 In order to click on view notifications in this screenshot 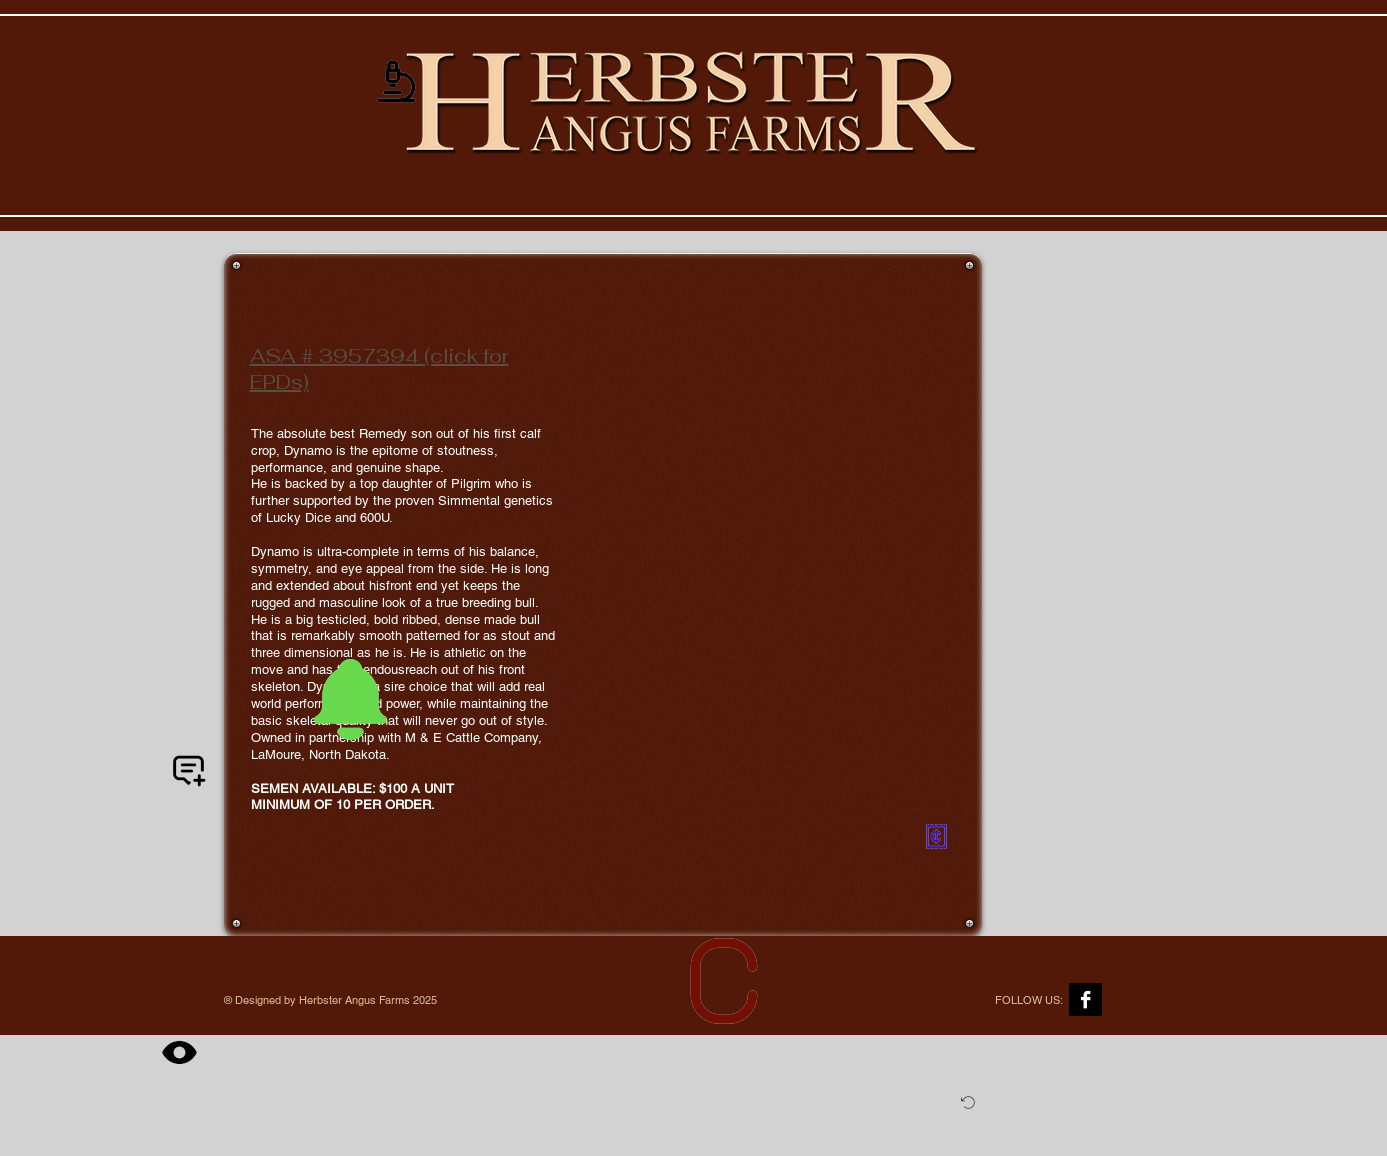, I will do `click(350, 699)`.